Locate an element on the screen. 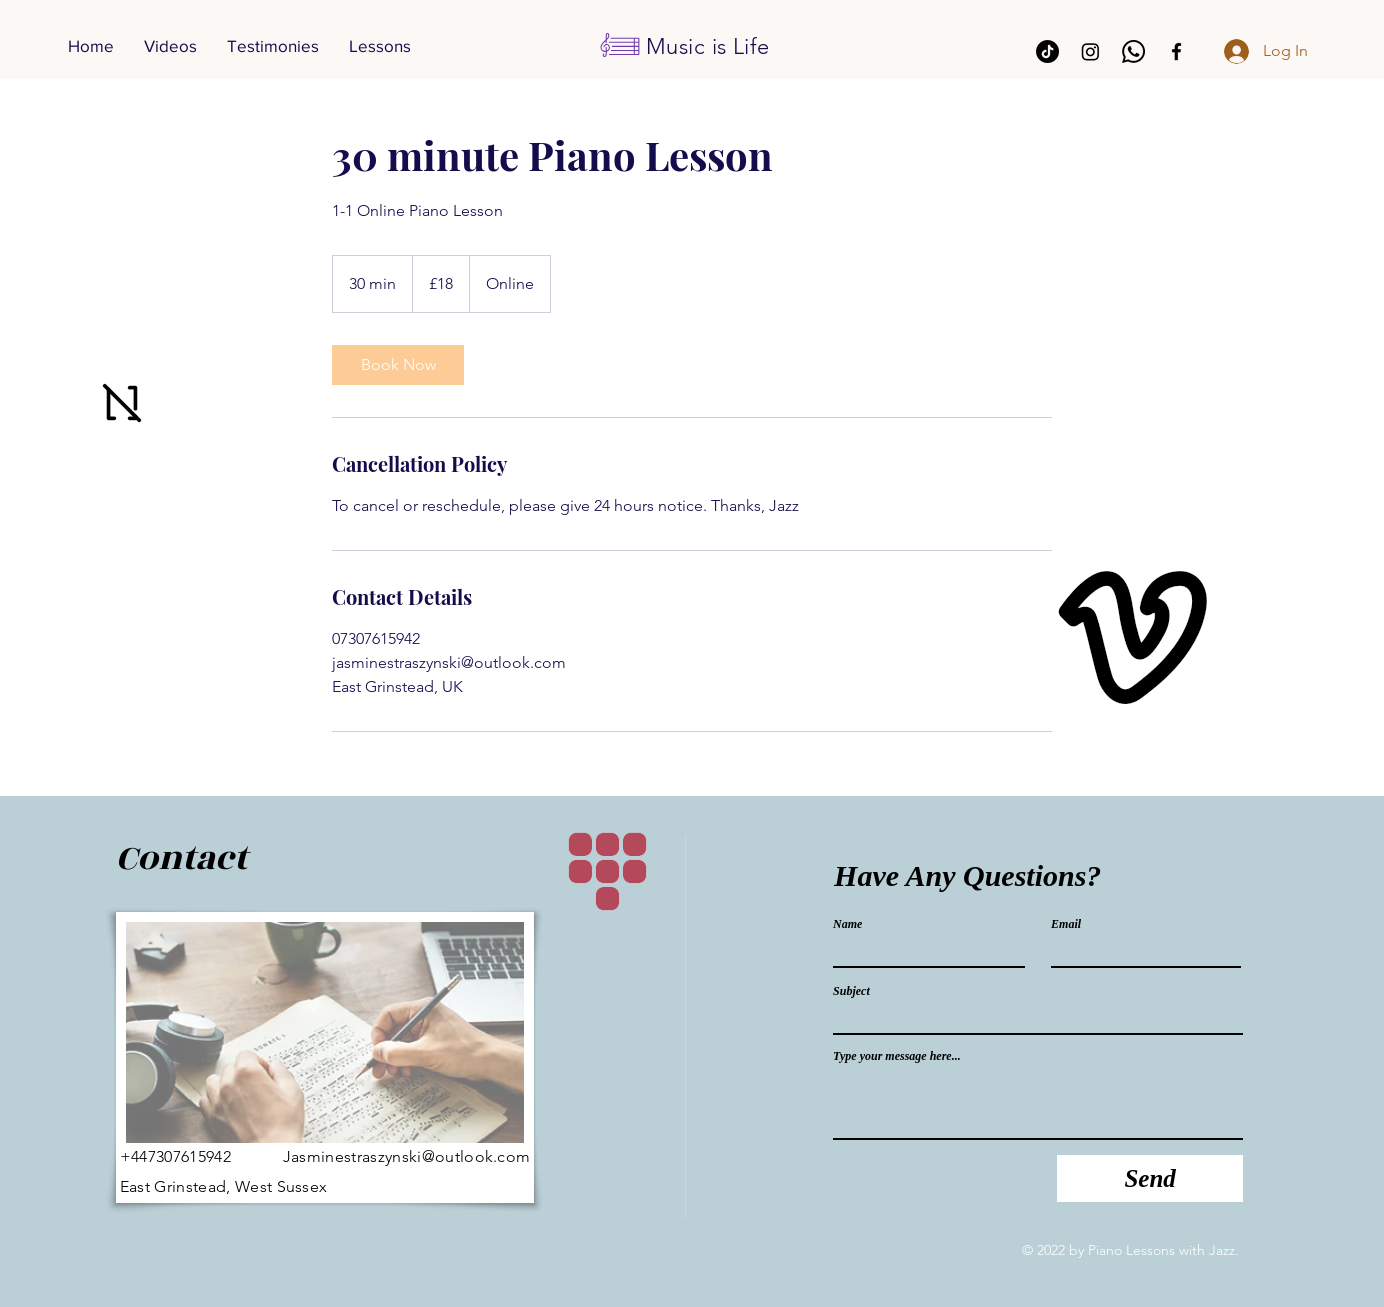 The height and width of the screenshot is (1307, 1384). open the phone dialpad is located at coordinates (607, 871).